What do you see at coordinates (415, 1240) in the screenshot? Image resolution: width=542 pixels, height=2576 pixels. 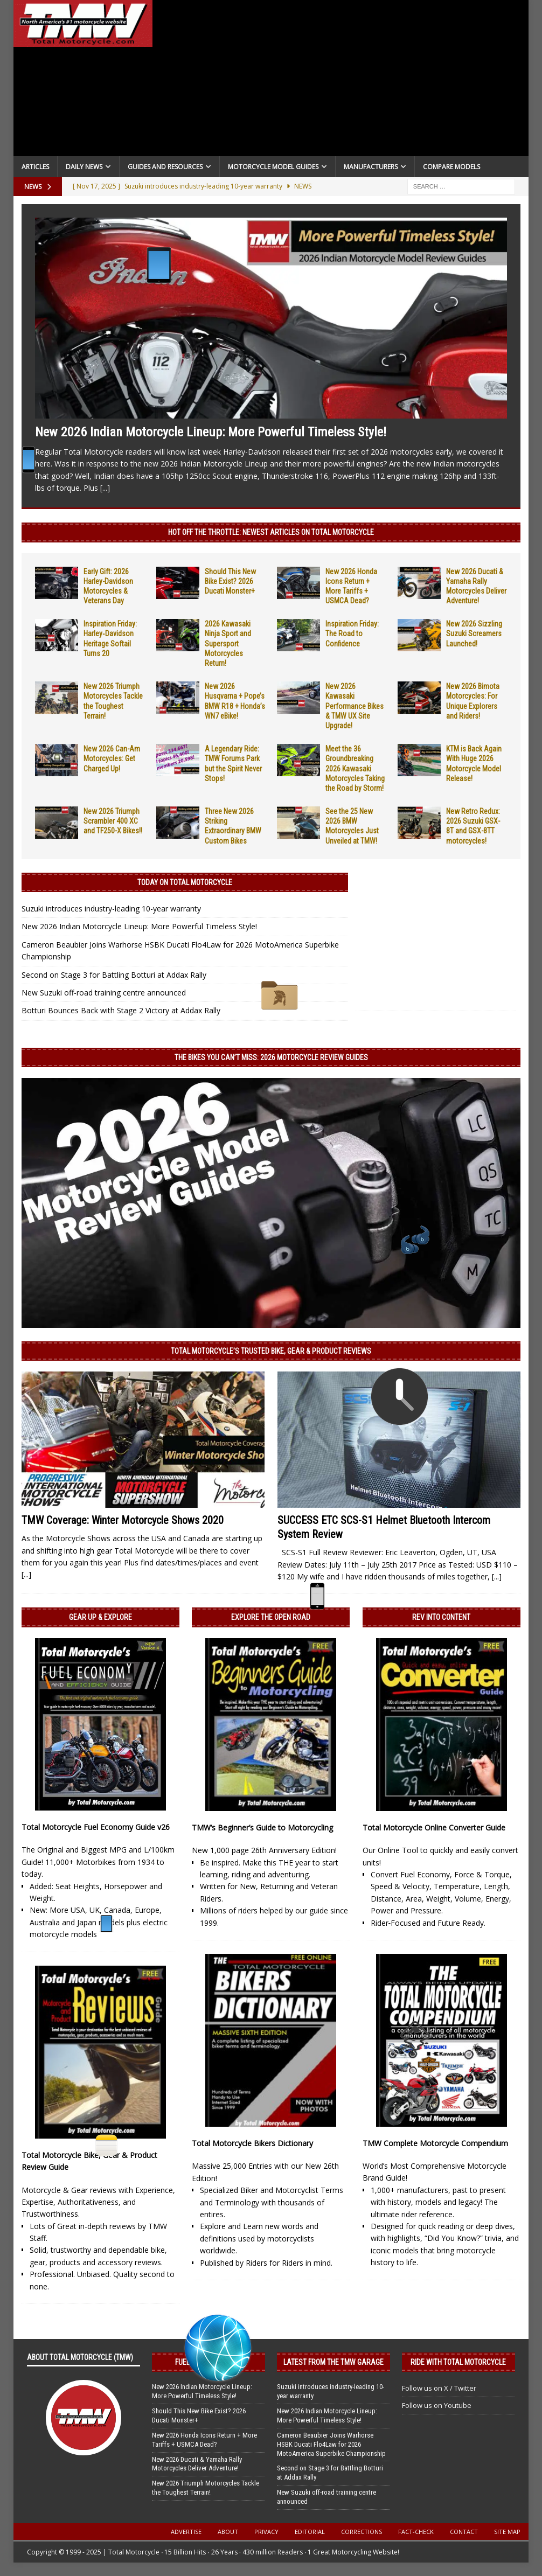 I see `beats fit pro wireless earbuds in tidal blue` at bounding box center [415, 1240].